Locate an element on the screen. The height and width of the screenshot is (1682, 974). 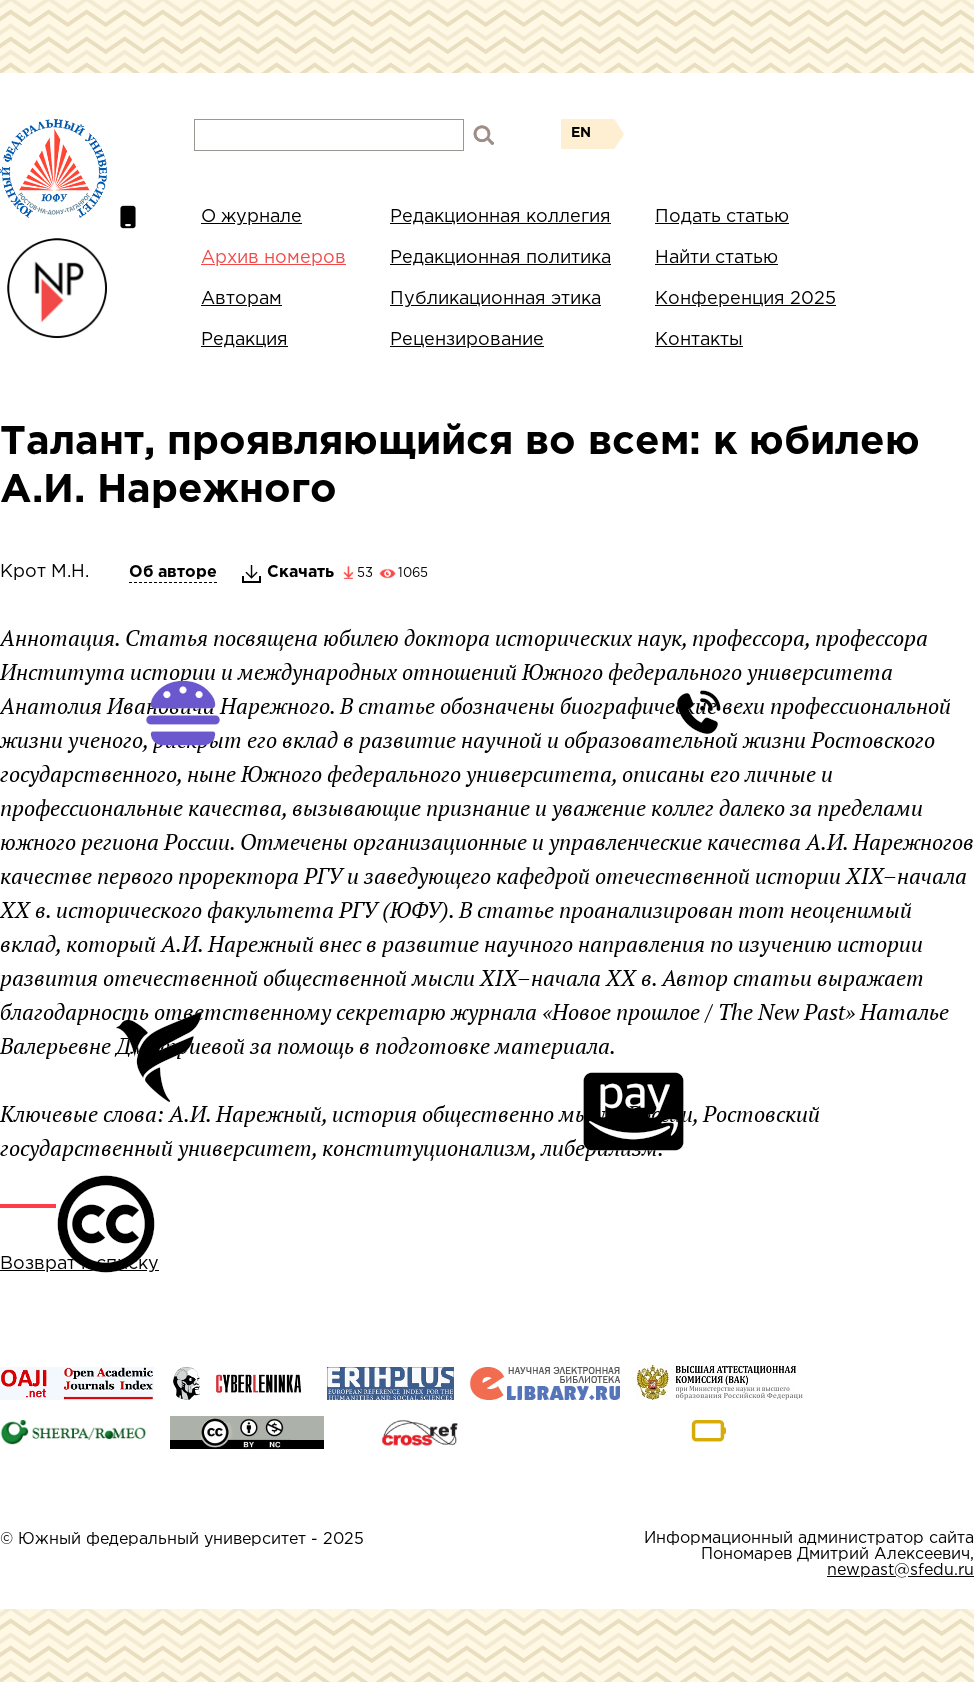
indicates an active or ongoing call is located at coordinates (697, 713).